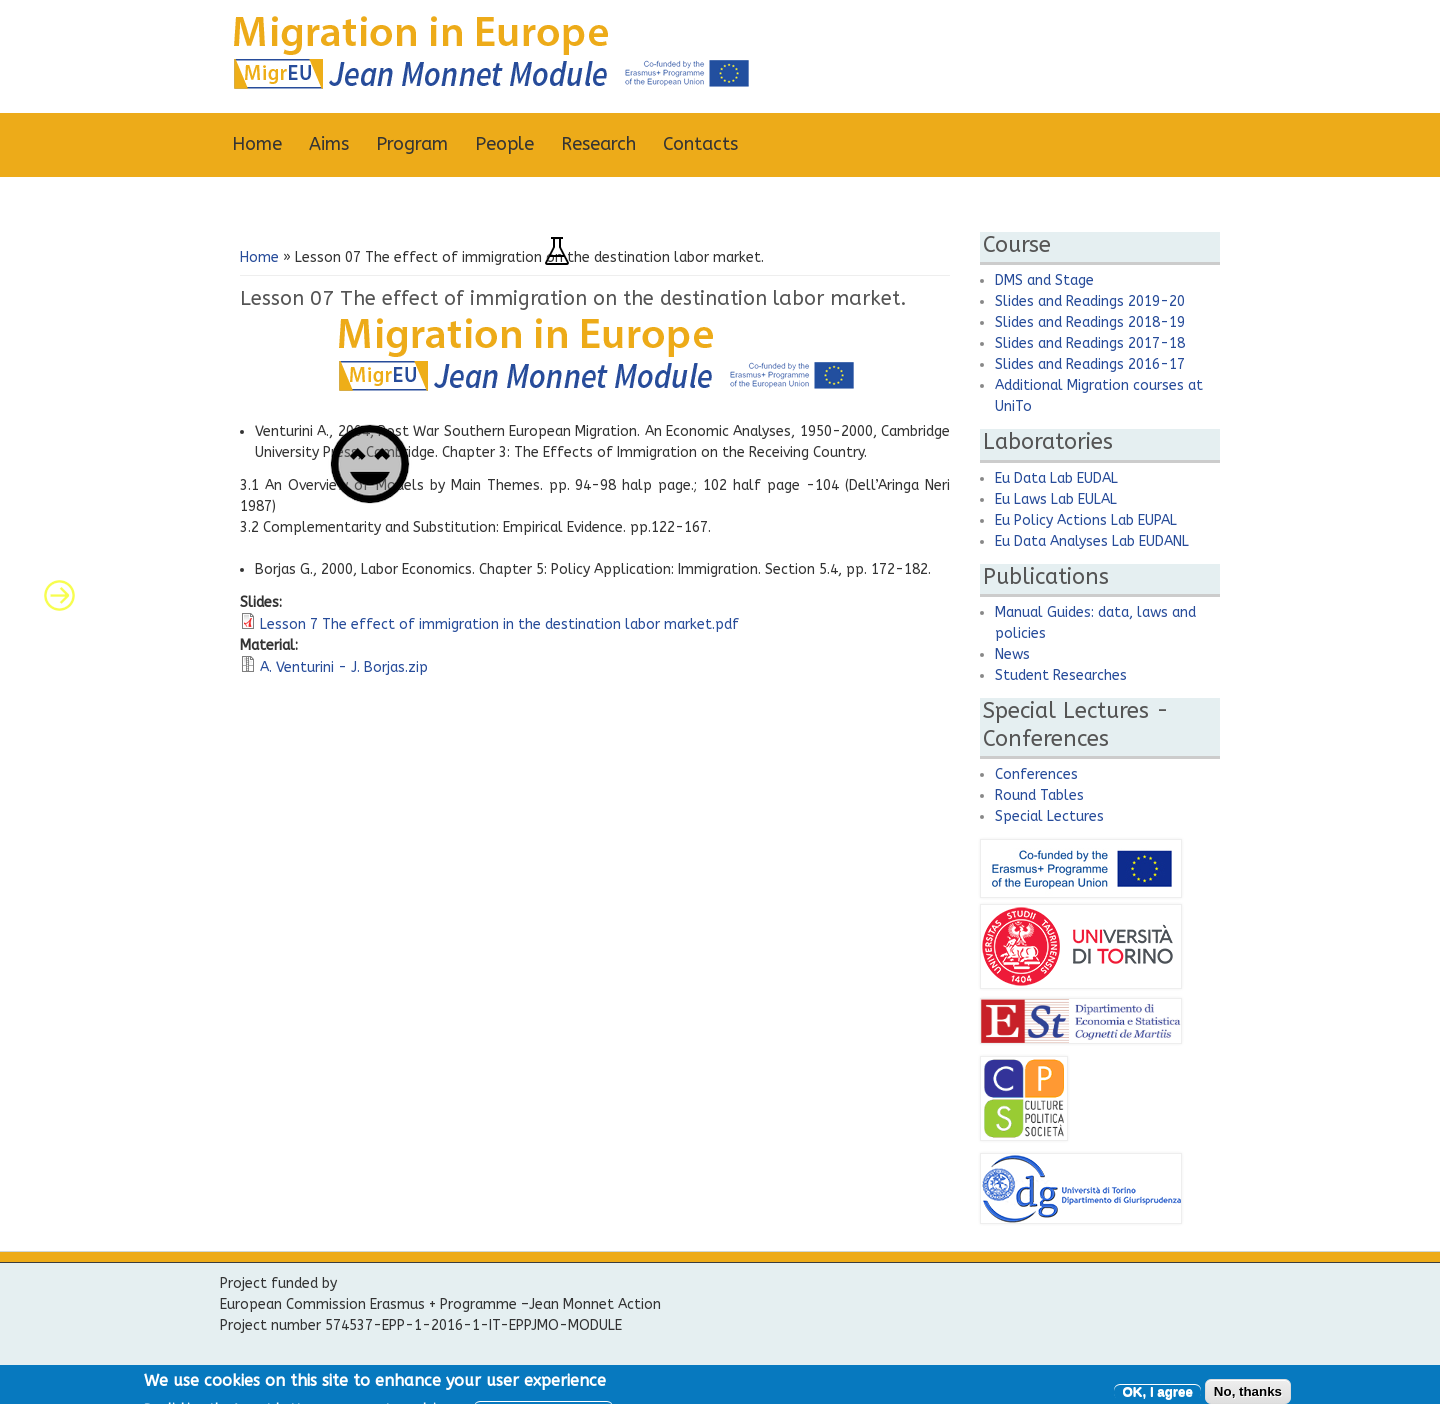 Image resolution: width=1440 pixels, height=1404 pixels. Describe the element at coordinates (557, 251) in the screenshot. I see `access experimental or beta features` at that location.